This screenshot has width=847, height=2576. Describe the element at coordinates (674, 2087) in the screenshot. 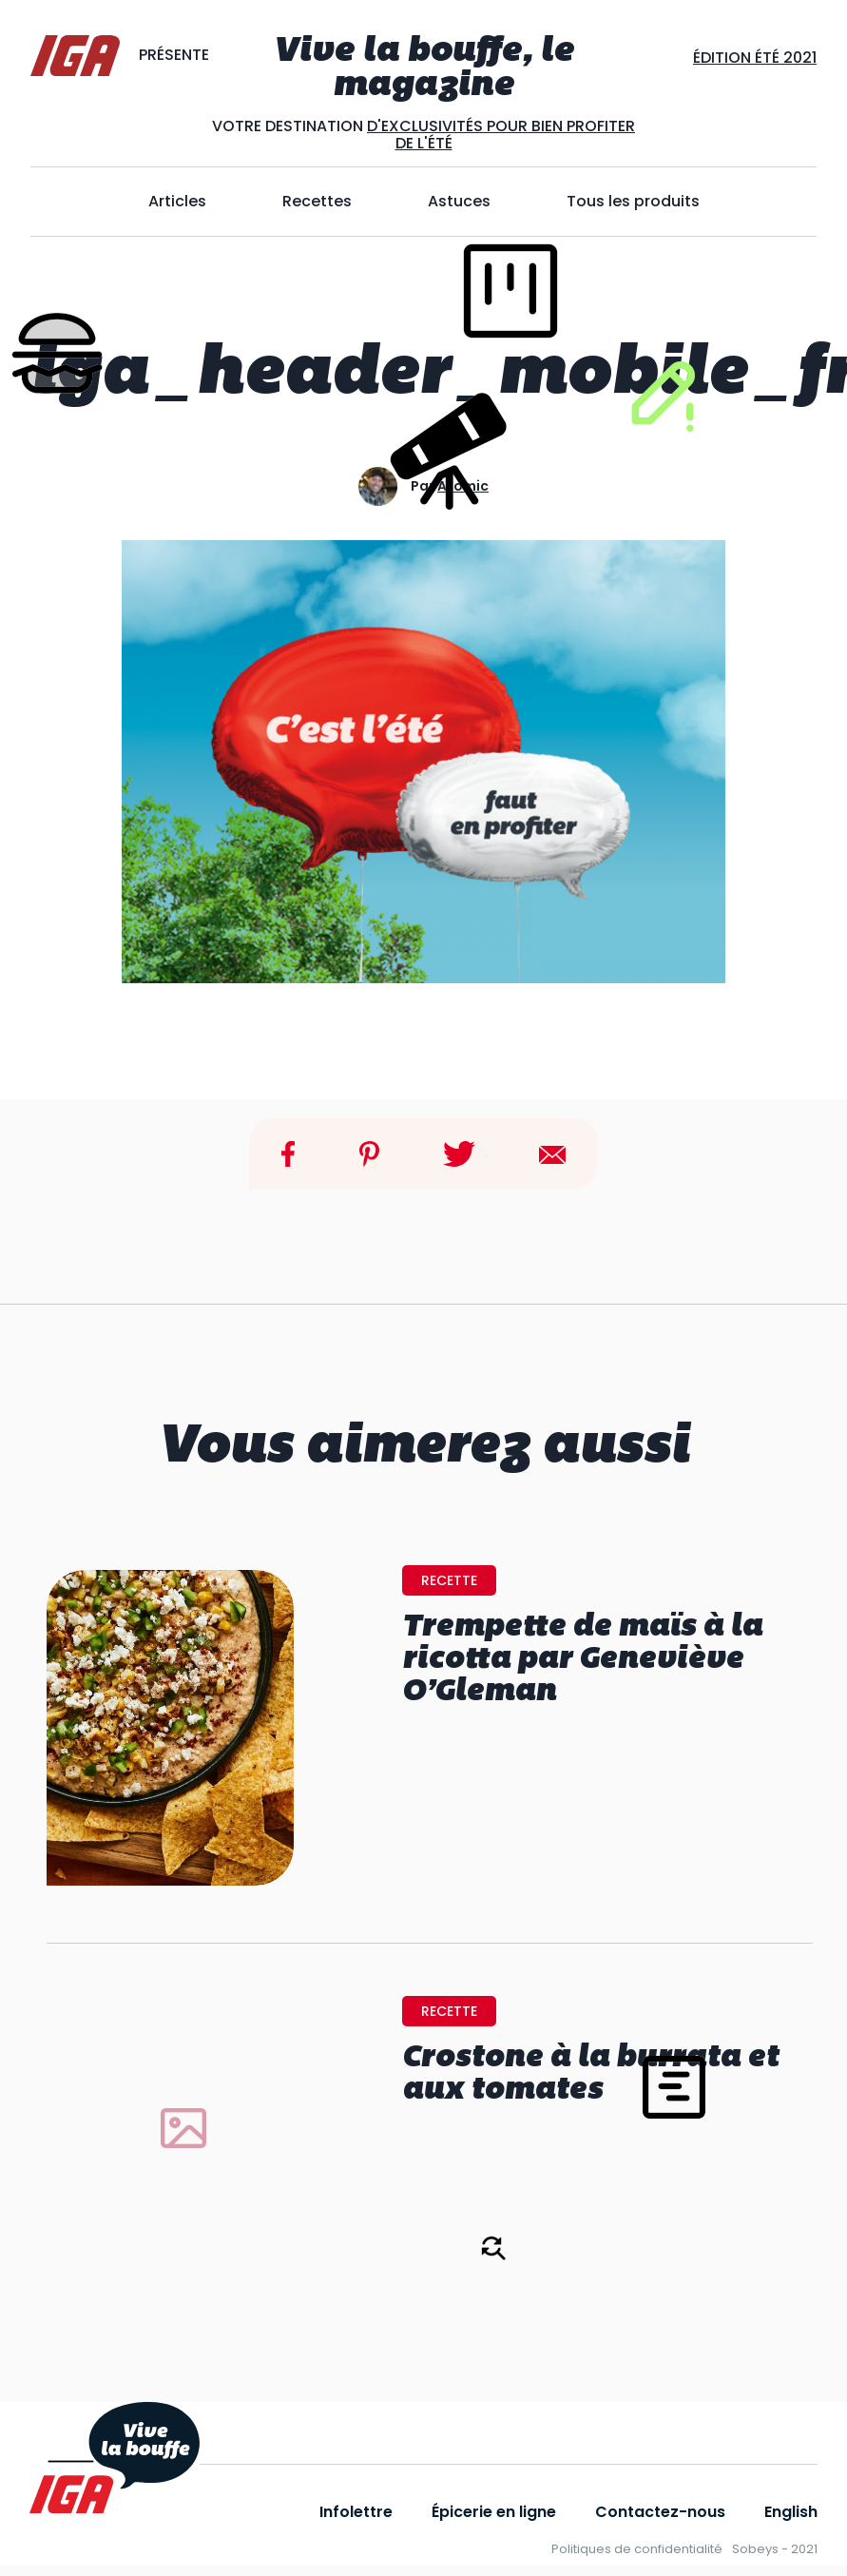

I see `view project roadmap` at that location.